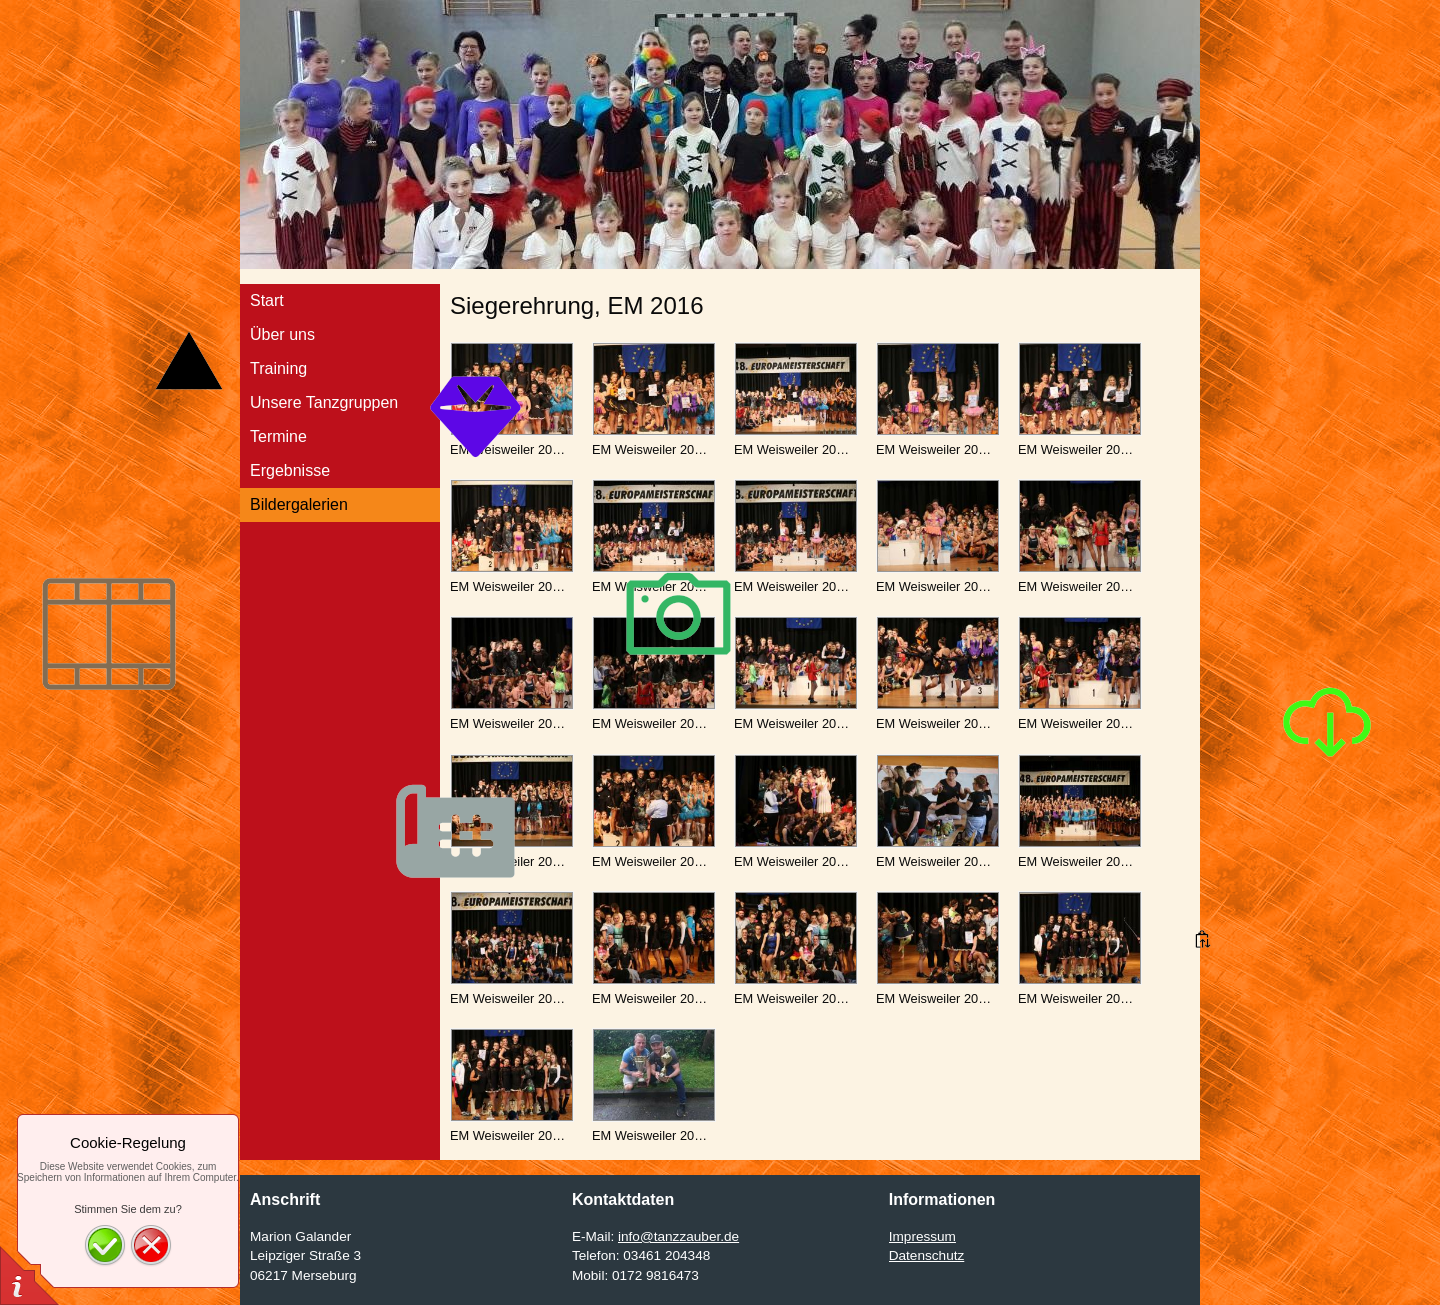  Describe the element at coordinates (475, 417) in the screenshot. I see `indicates premium or valuable content` at that location.